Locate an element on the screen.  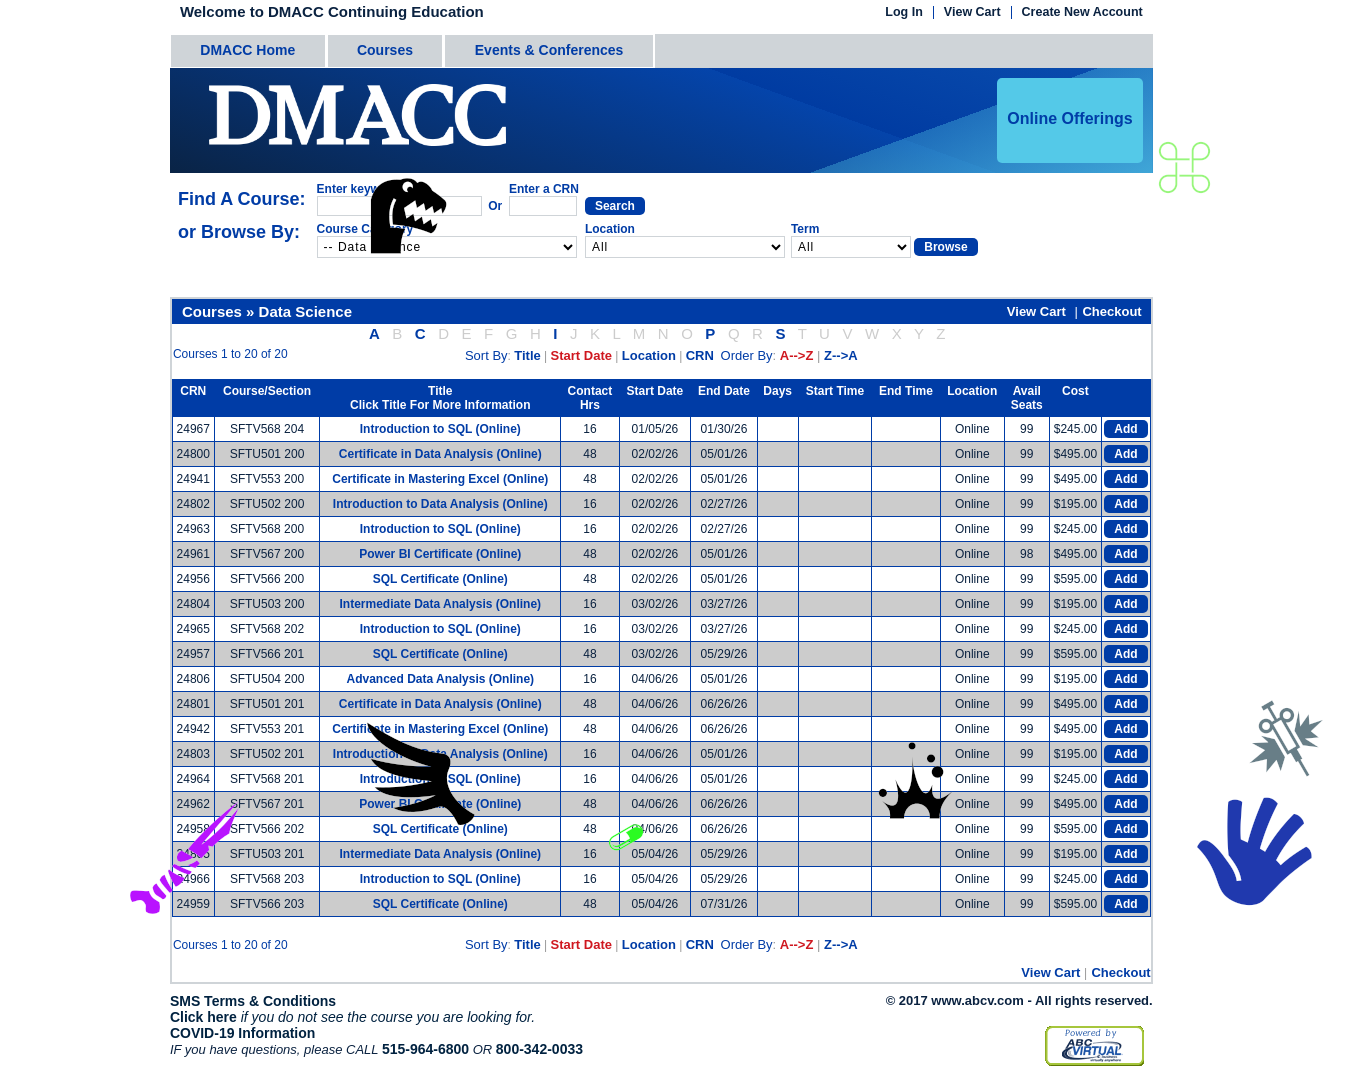
command key modifier (mac keyboard shortcut) is located at coordinates (1184, 167).